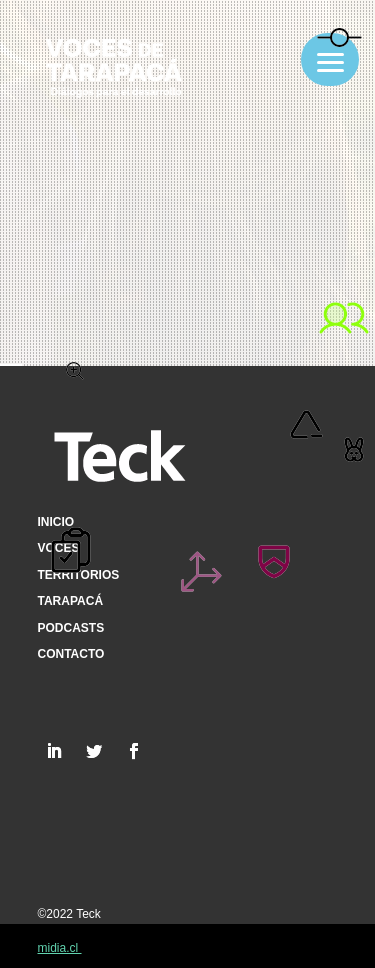 This screenshot has width=375, height=968. Describe the element at coordinates (274, 560) in the screenshot. I see `access security or protection settings` at that location.